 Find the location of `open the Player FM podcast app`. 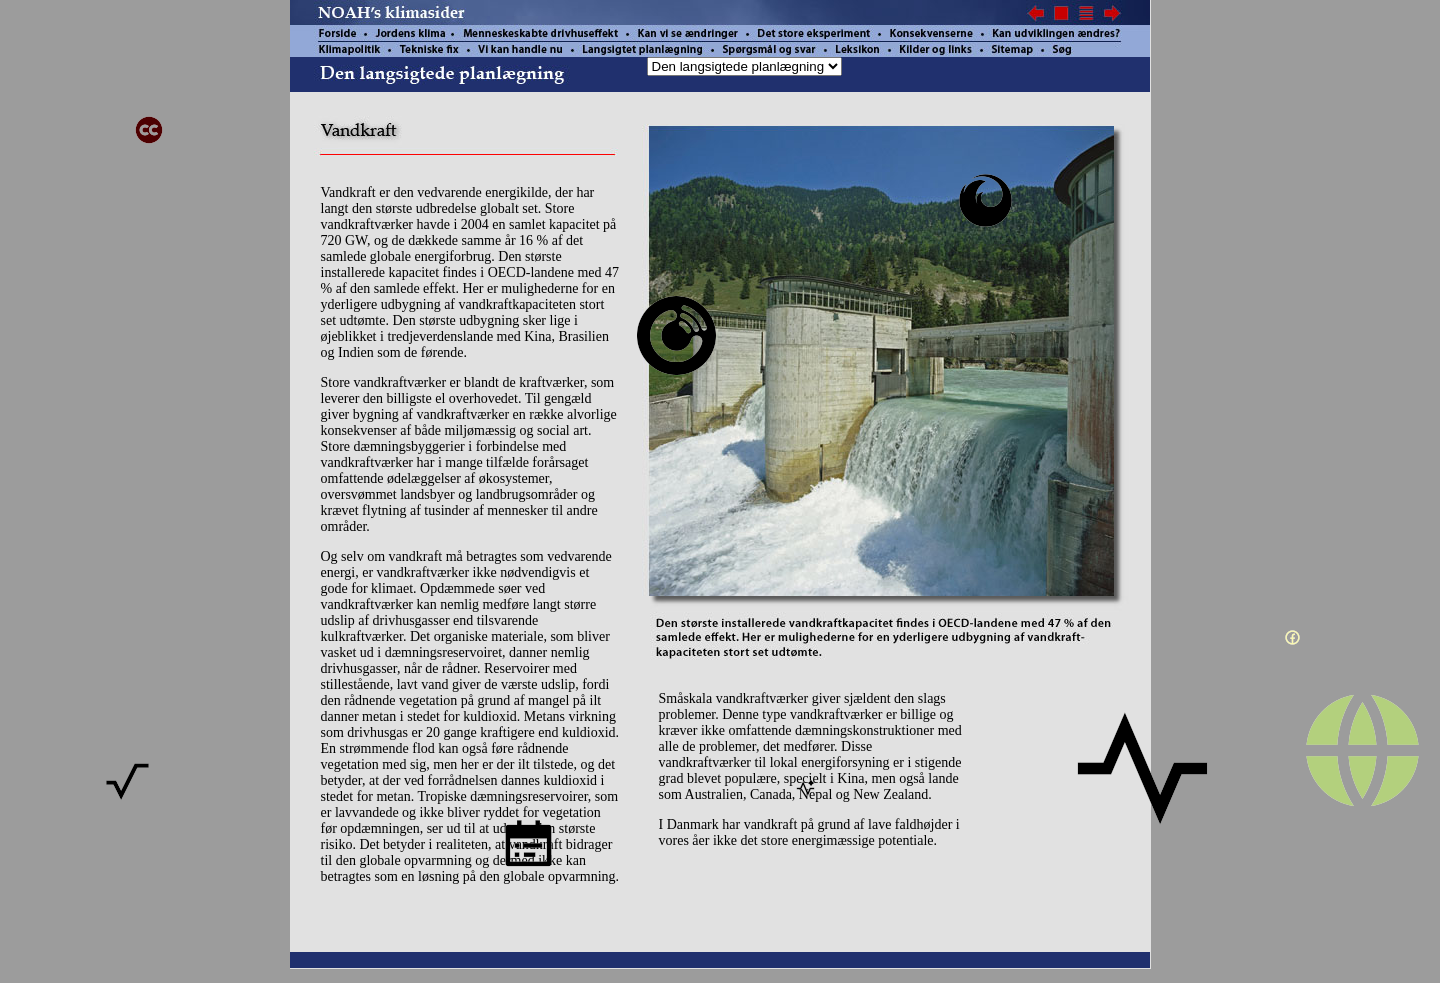

open the Player FM podcast app is located at coordinates (676, 335).